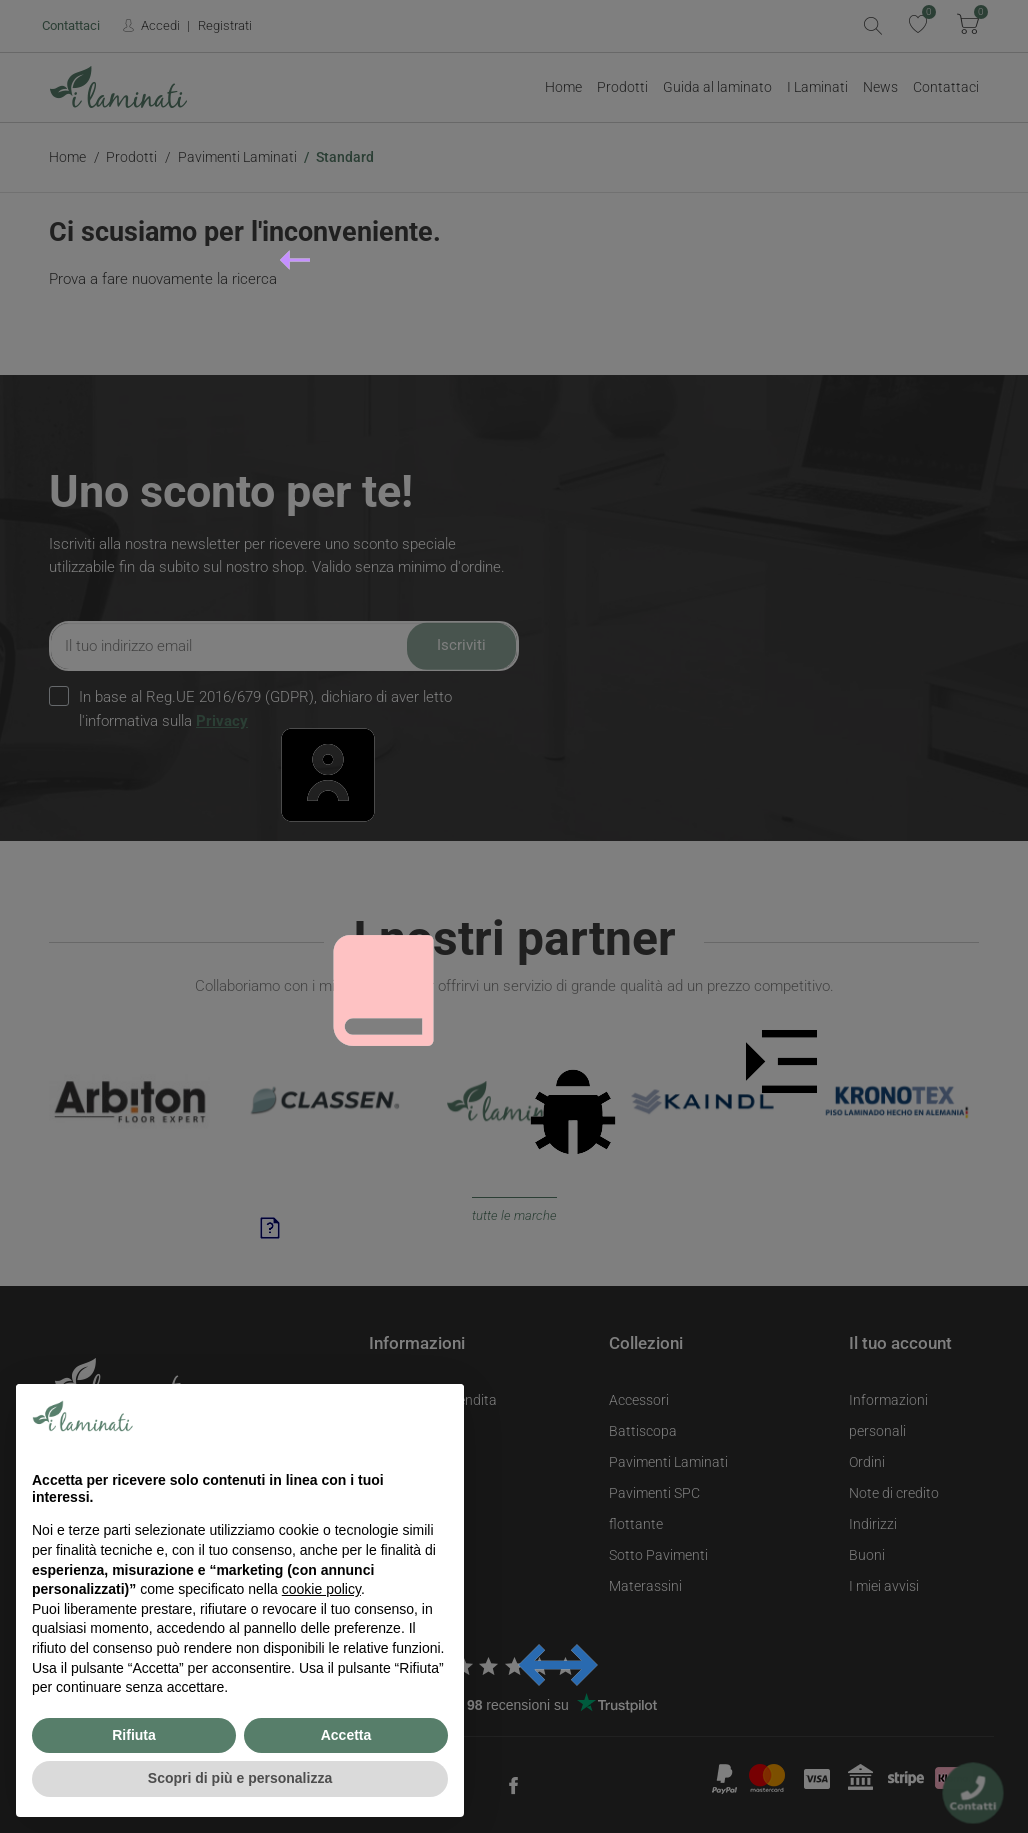  I want to click on unknown or unrecognized file type, so click(270, 1228).